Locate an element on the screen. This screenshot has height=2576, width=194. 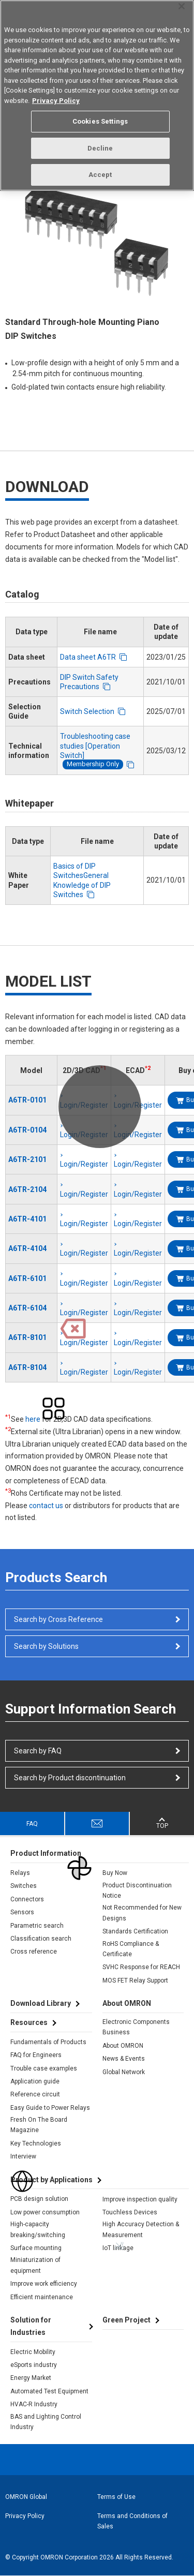
switch to global or worldwide view is located at coordinates (22, 2181).